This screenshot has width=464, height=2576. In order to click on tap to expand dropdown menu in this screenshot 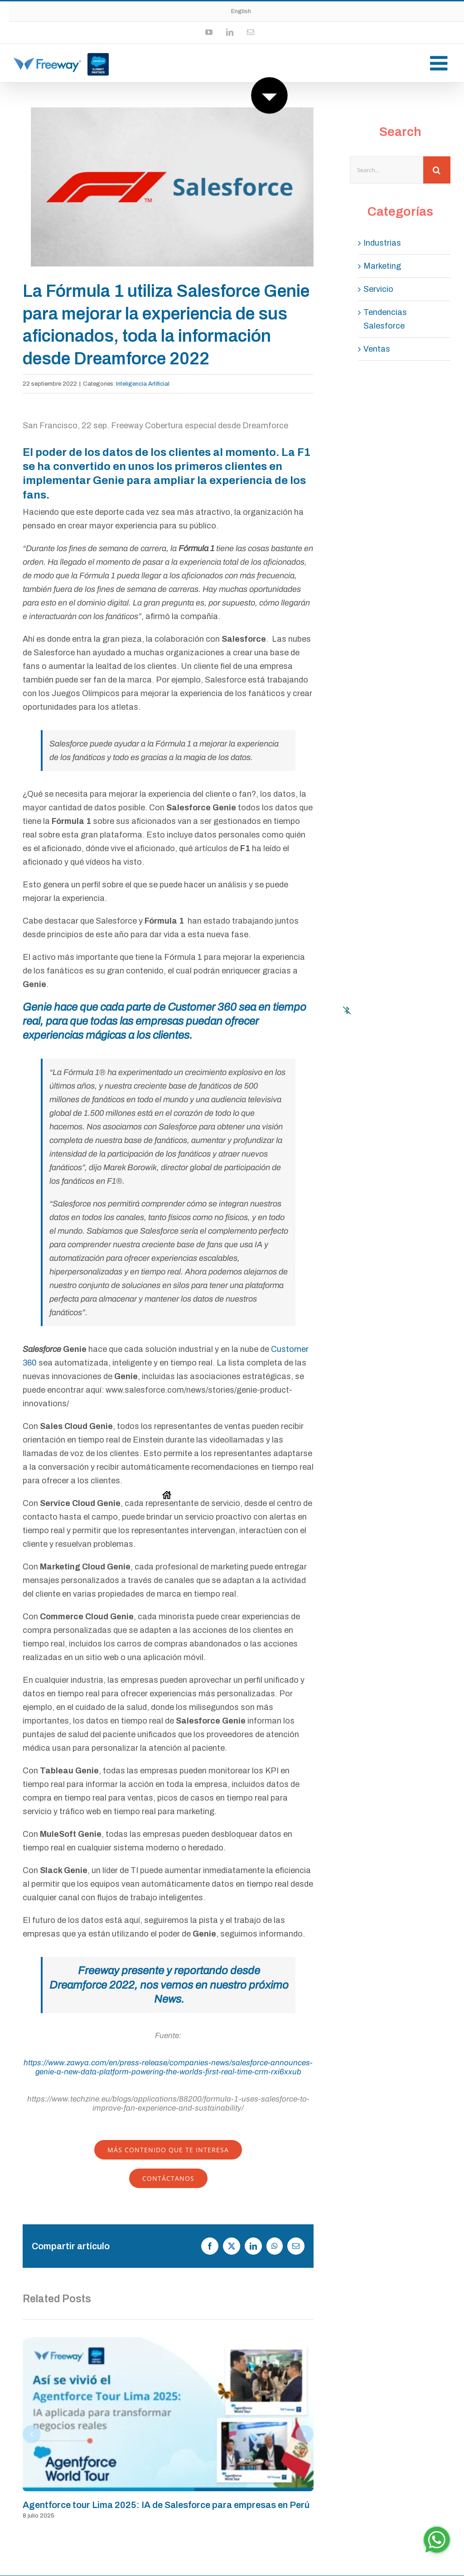, I will do `click(269, 95)`.